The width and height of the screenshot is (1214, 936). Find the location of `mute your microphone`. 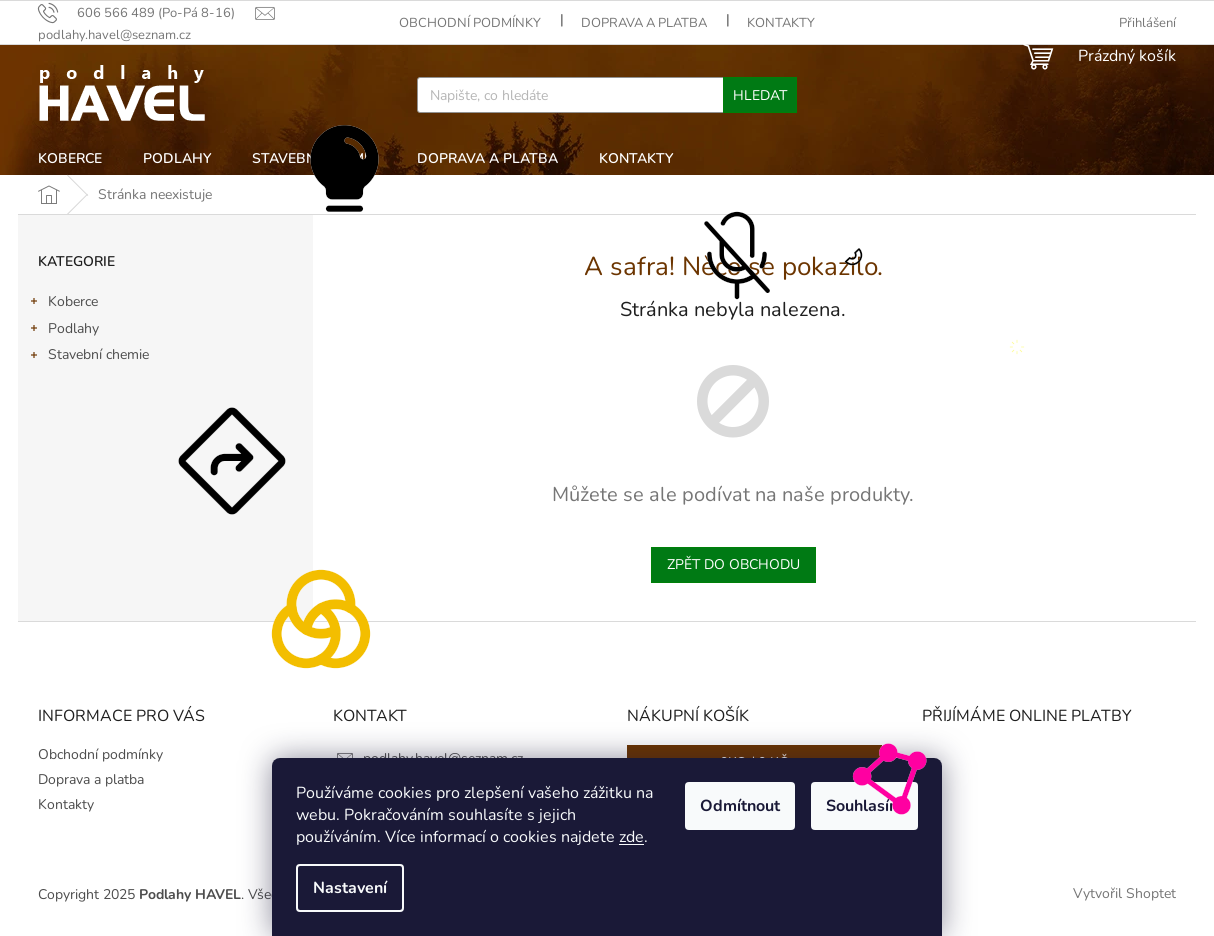

mute your microphone is located at coordinates (737, 254).